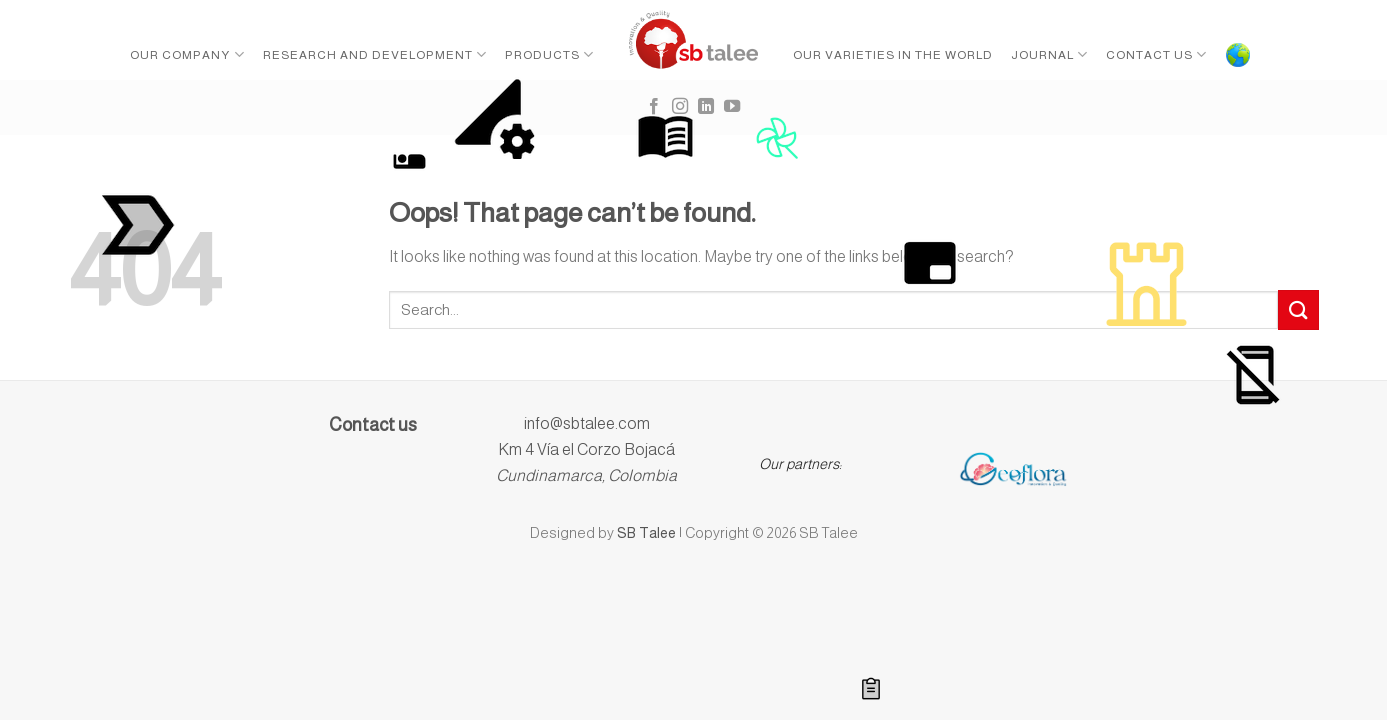 Image resolution: width=1387 pixels, height=720 pixels. Describe the element at coordinates (778, 139) in the screenshot. I see `indicates a playful or fun feature` at that location.